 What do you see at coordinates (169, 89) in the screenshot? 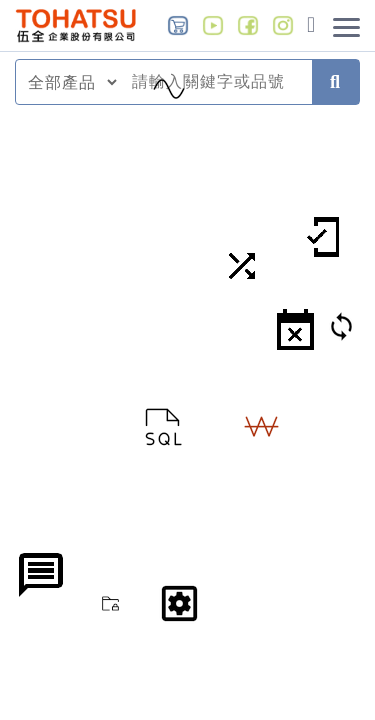
I see `audio or sound wave visualization` at bounding box center [169, 89].